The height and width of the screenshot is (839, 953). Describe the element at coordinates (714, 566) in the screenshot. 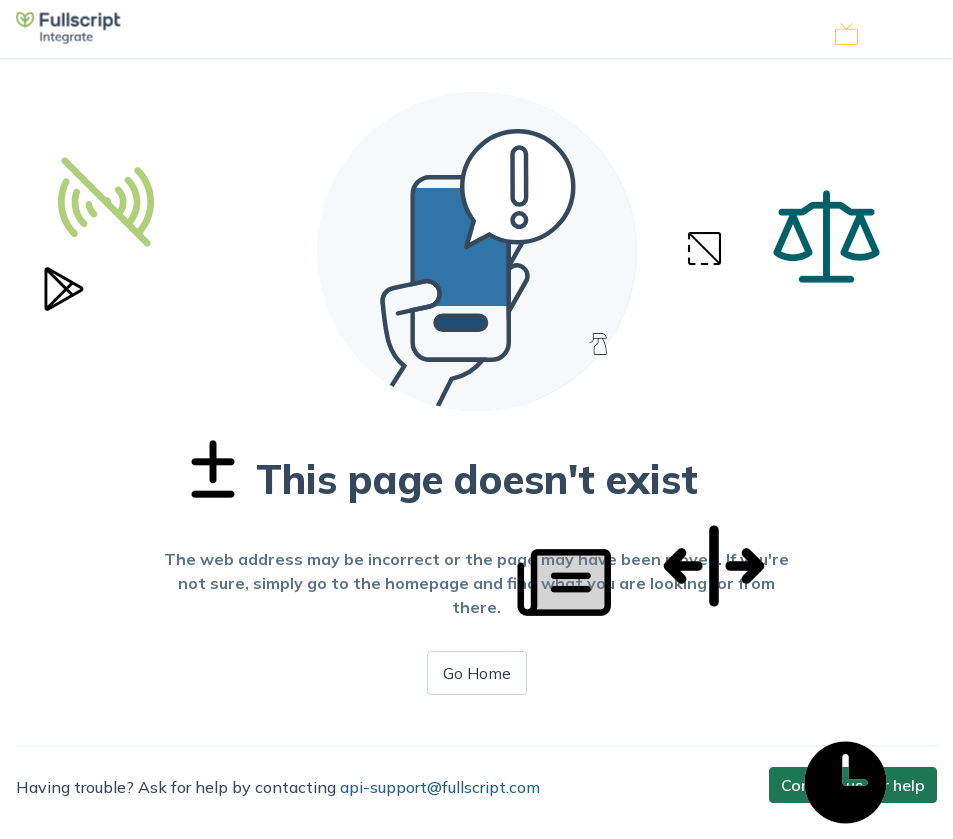

I see `expand content horizontally` at that location.